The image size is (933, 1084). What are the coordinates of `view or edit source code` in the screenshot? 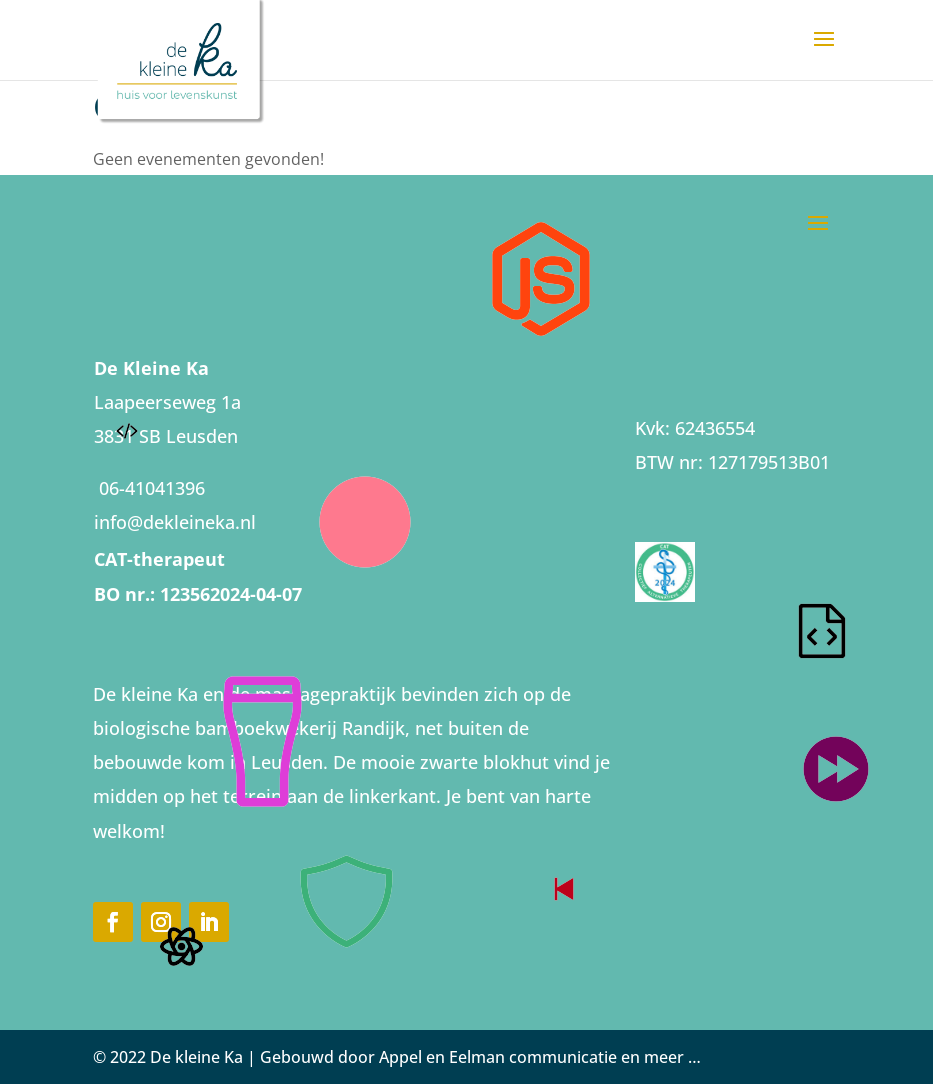 It's located at (127, 431).